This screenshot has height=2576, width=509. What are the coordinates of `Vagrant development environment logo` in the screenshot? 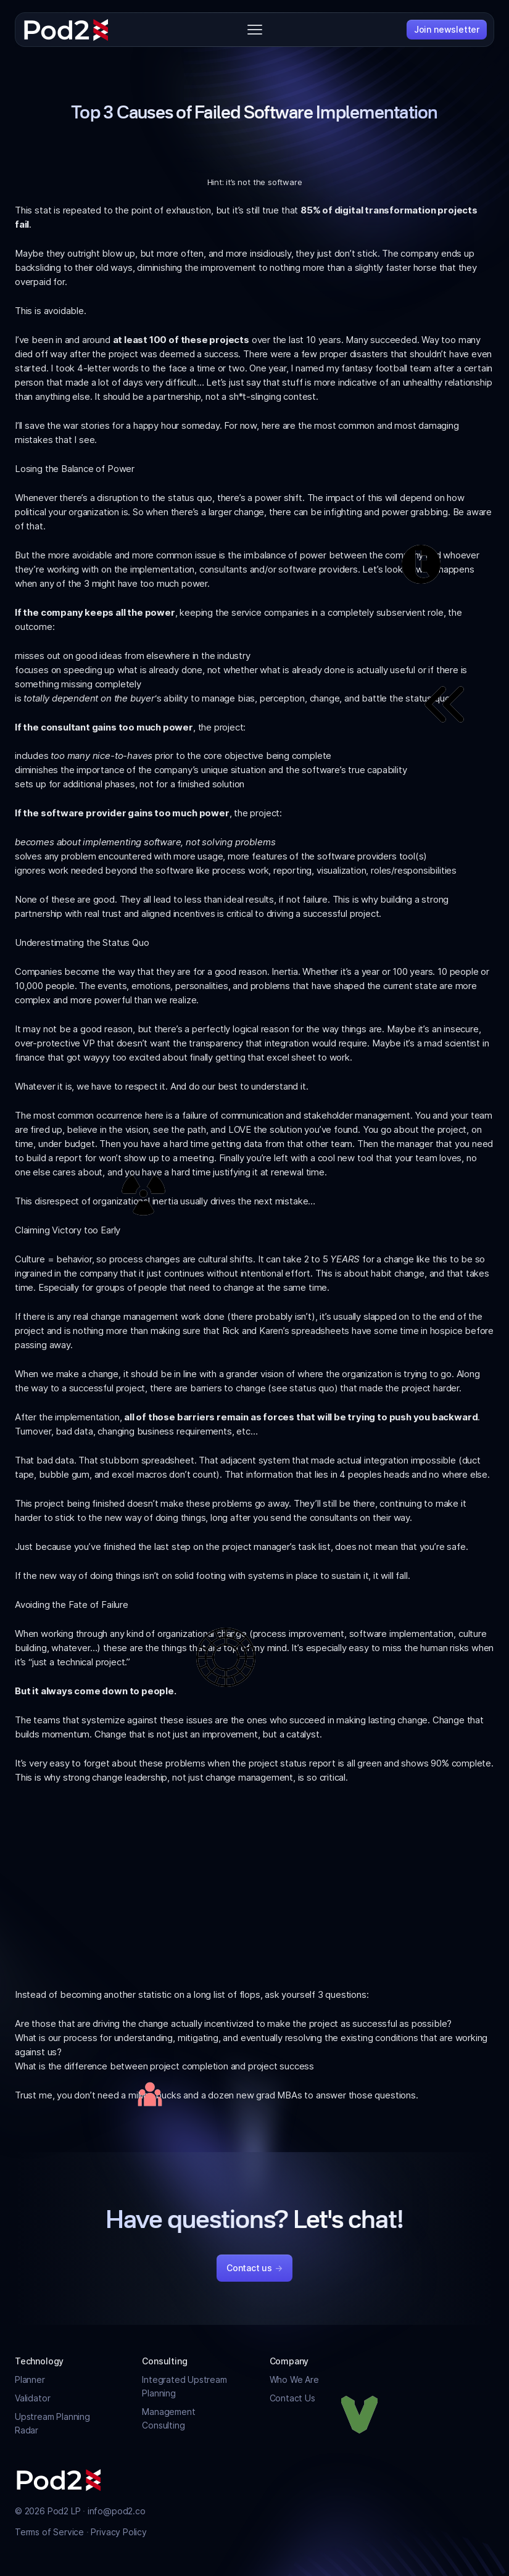 It's located at (359, 2414).